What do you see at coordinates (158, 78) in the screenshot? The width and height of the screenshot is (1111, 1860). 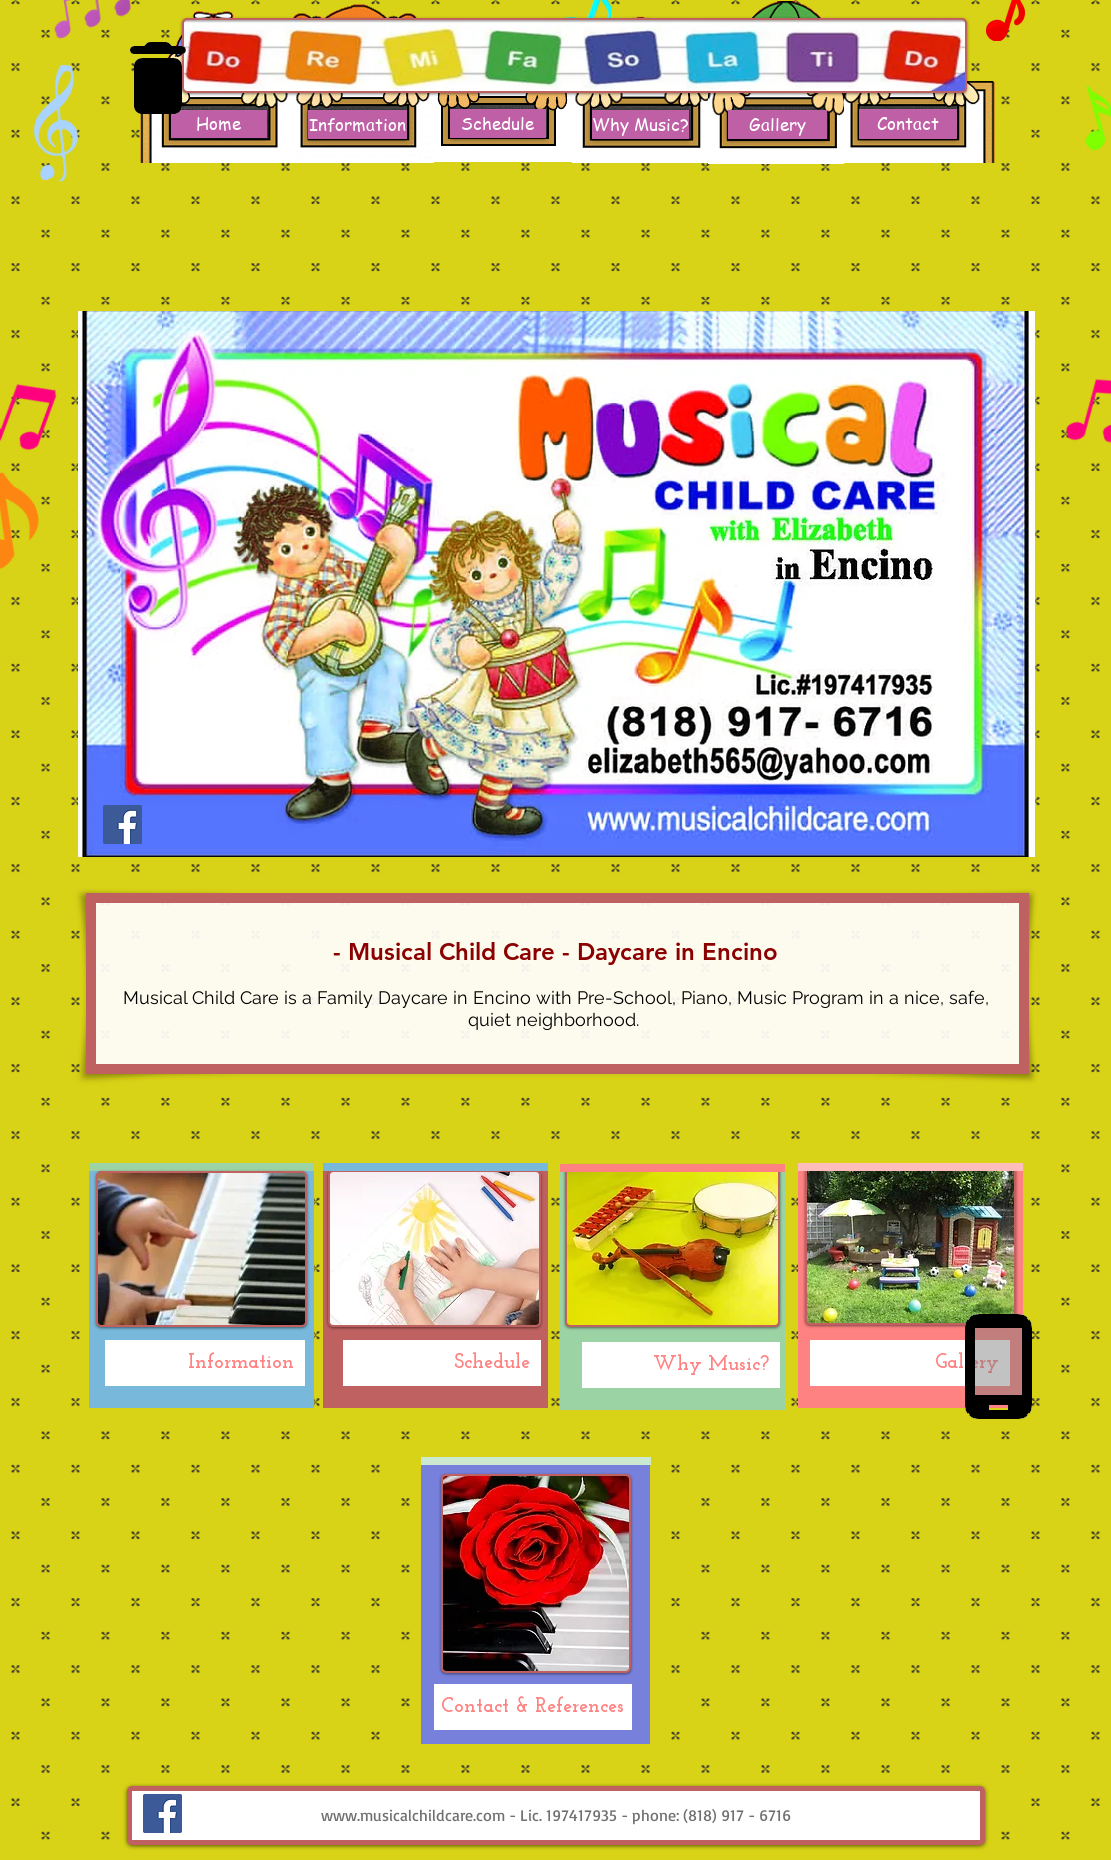 I see `delete selected item` at bounding box center [158, 78].